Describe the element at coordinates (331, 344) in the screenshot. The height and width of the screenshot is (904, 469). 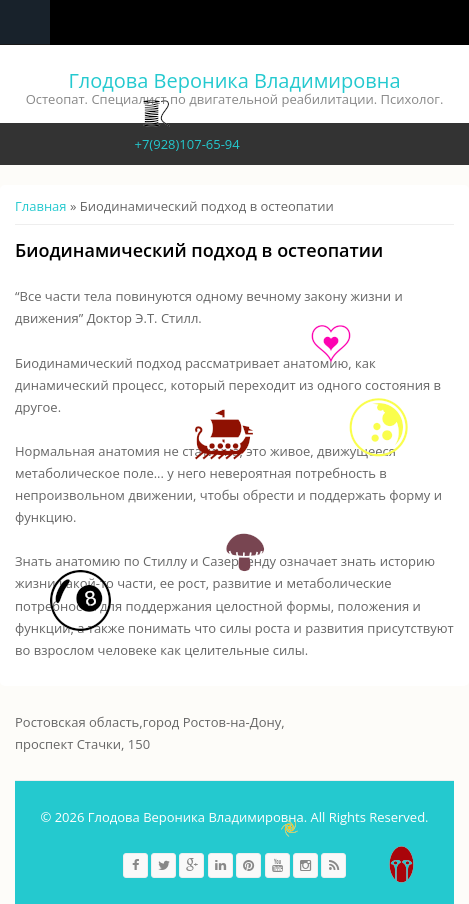
I see `indicates a loved or favorited item` at that location.